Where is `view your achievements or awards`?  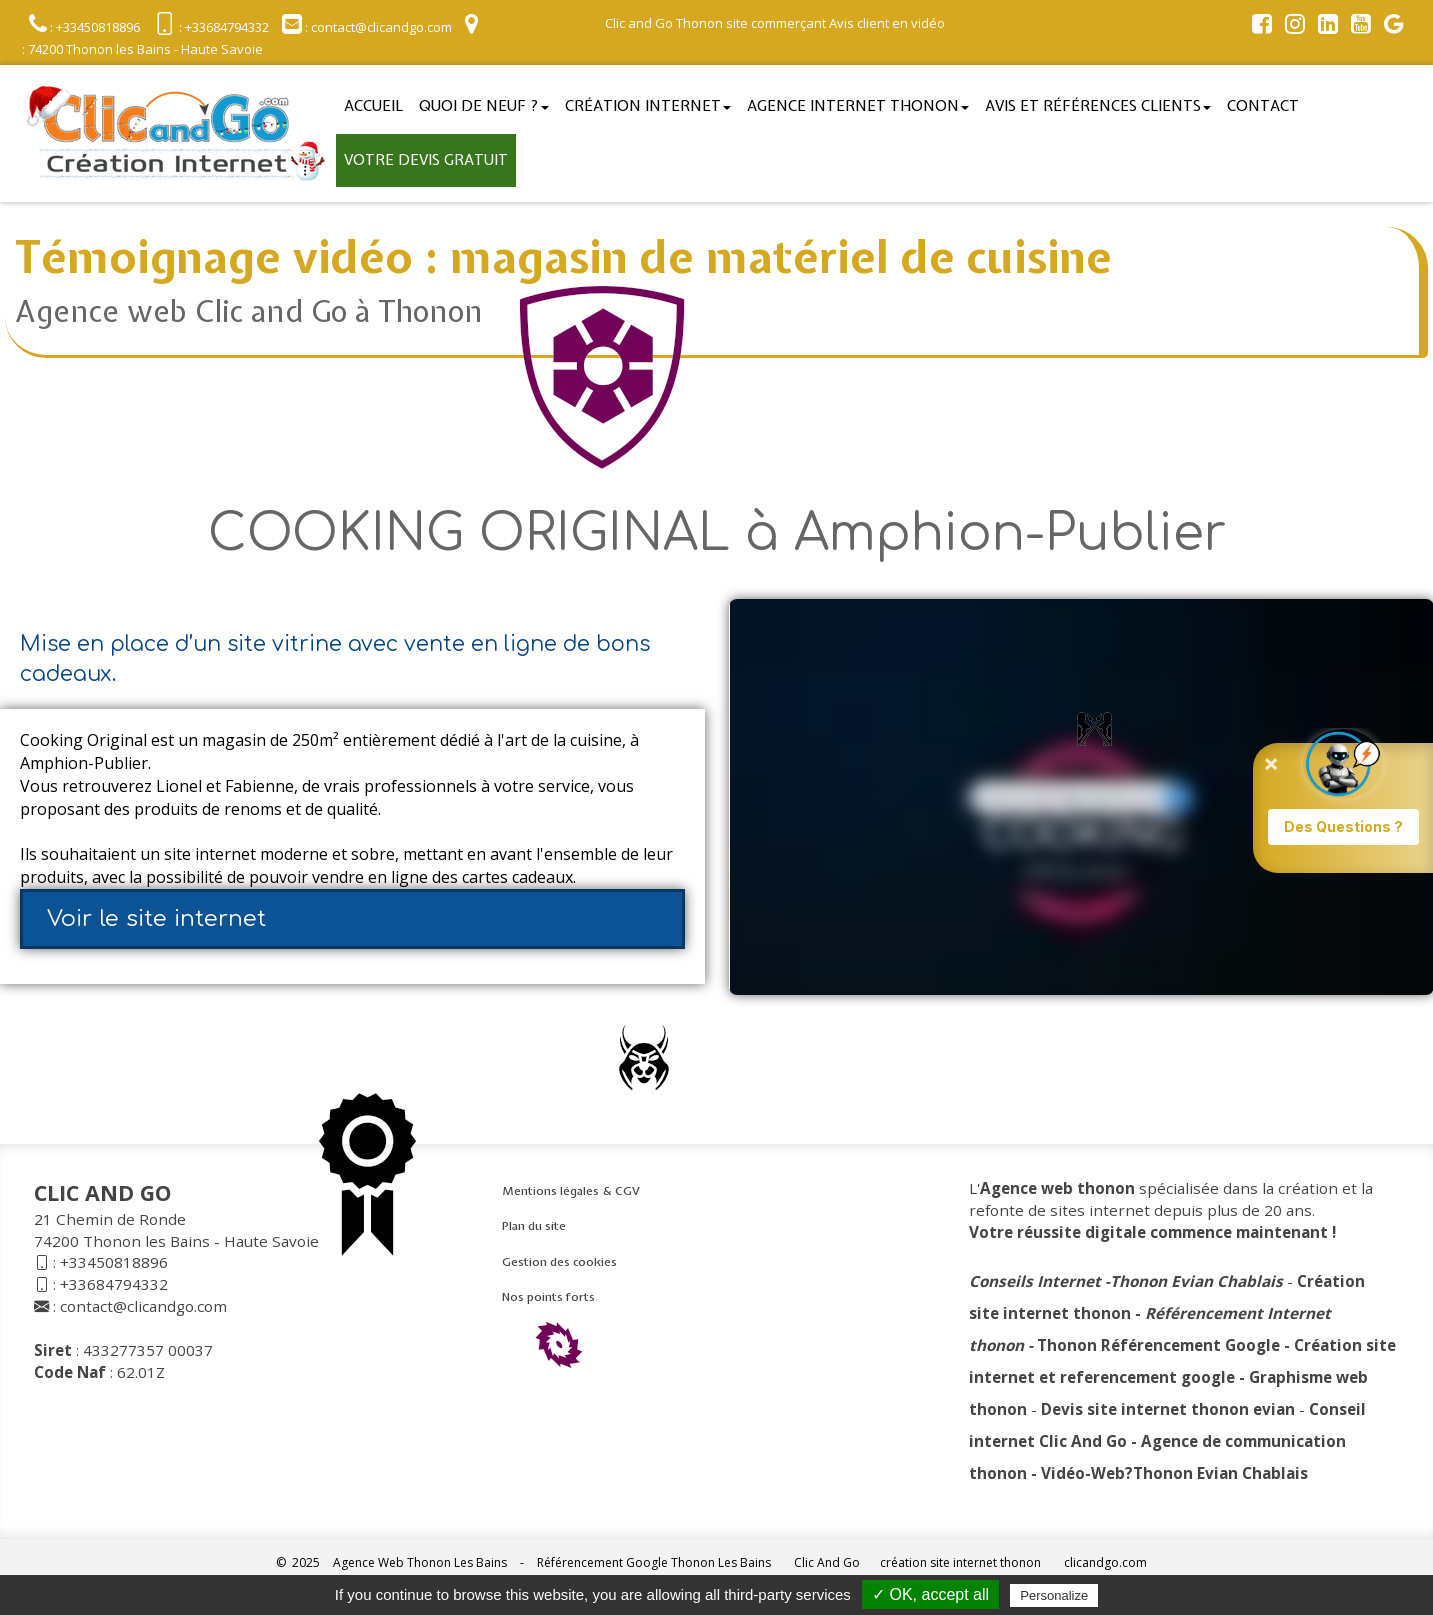 view your achievements or awards is located at coordinates (367, 1174).